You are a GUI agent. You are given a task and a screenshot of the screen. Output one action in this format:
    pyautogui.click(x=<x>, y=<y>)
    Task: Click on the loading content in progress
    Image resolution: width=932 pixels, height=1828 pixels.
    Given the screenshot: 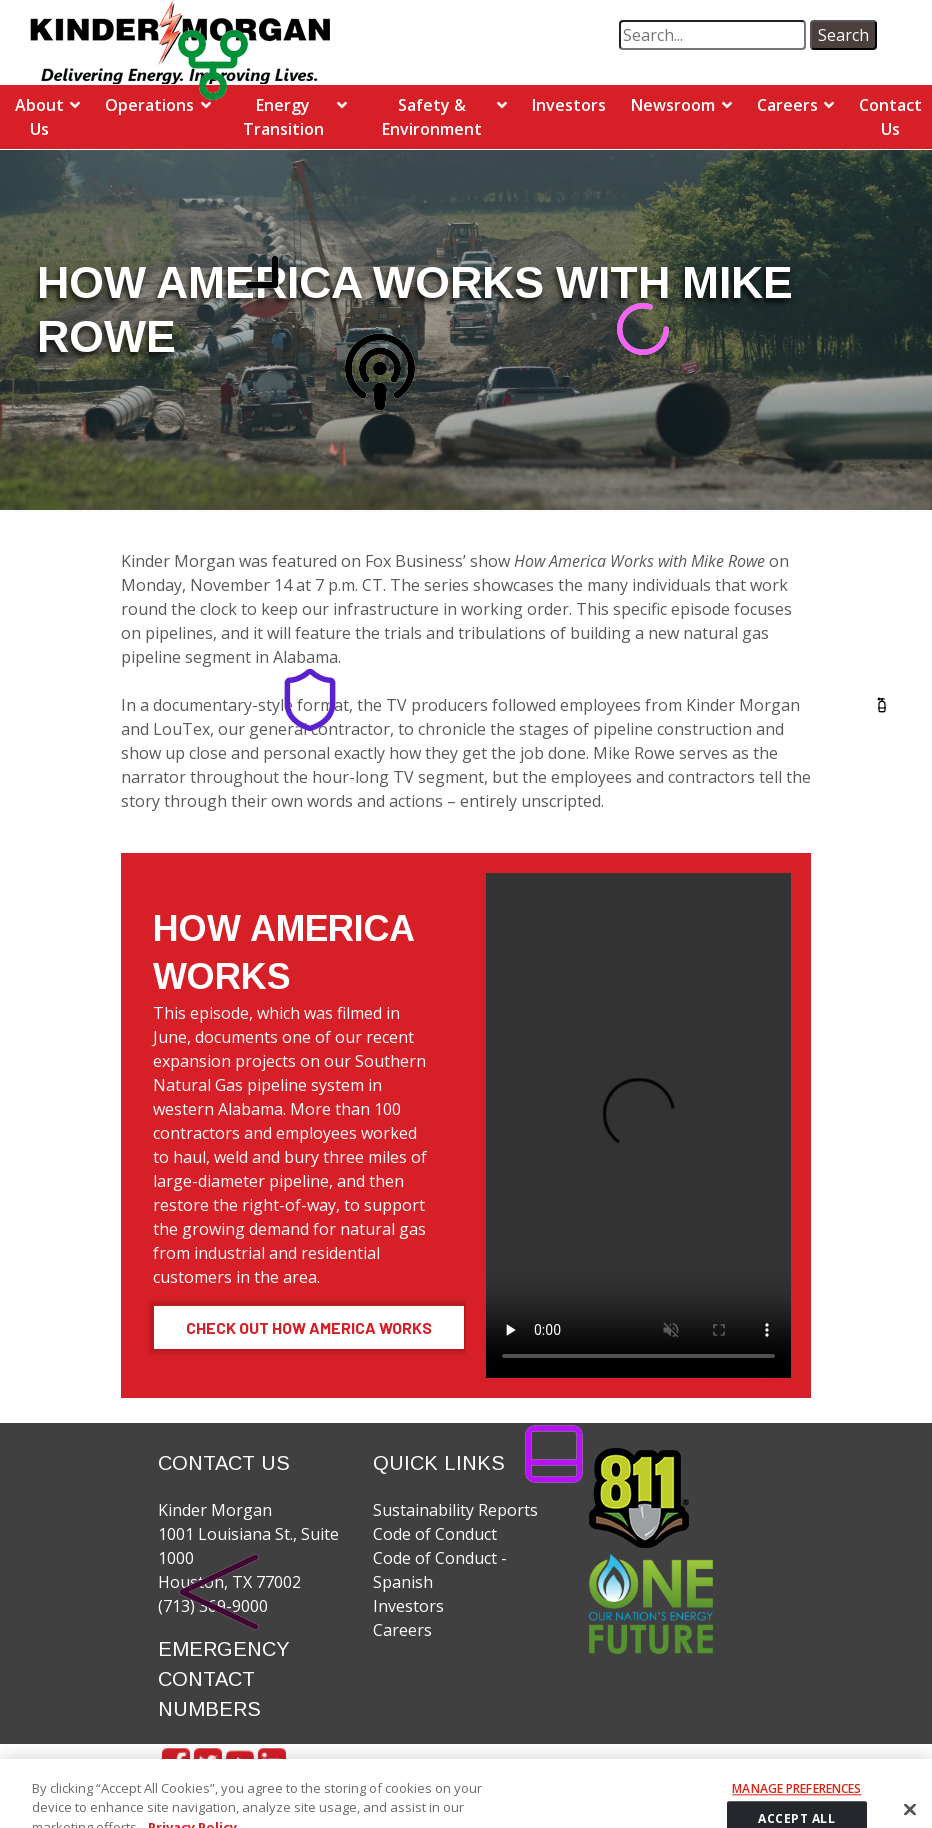 What is the action you would take?
    pyautogui.click(x=643, y=329)
    